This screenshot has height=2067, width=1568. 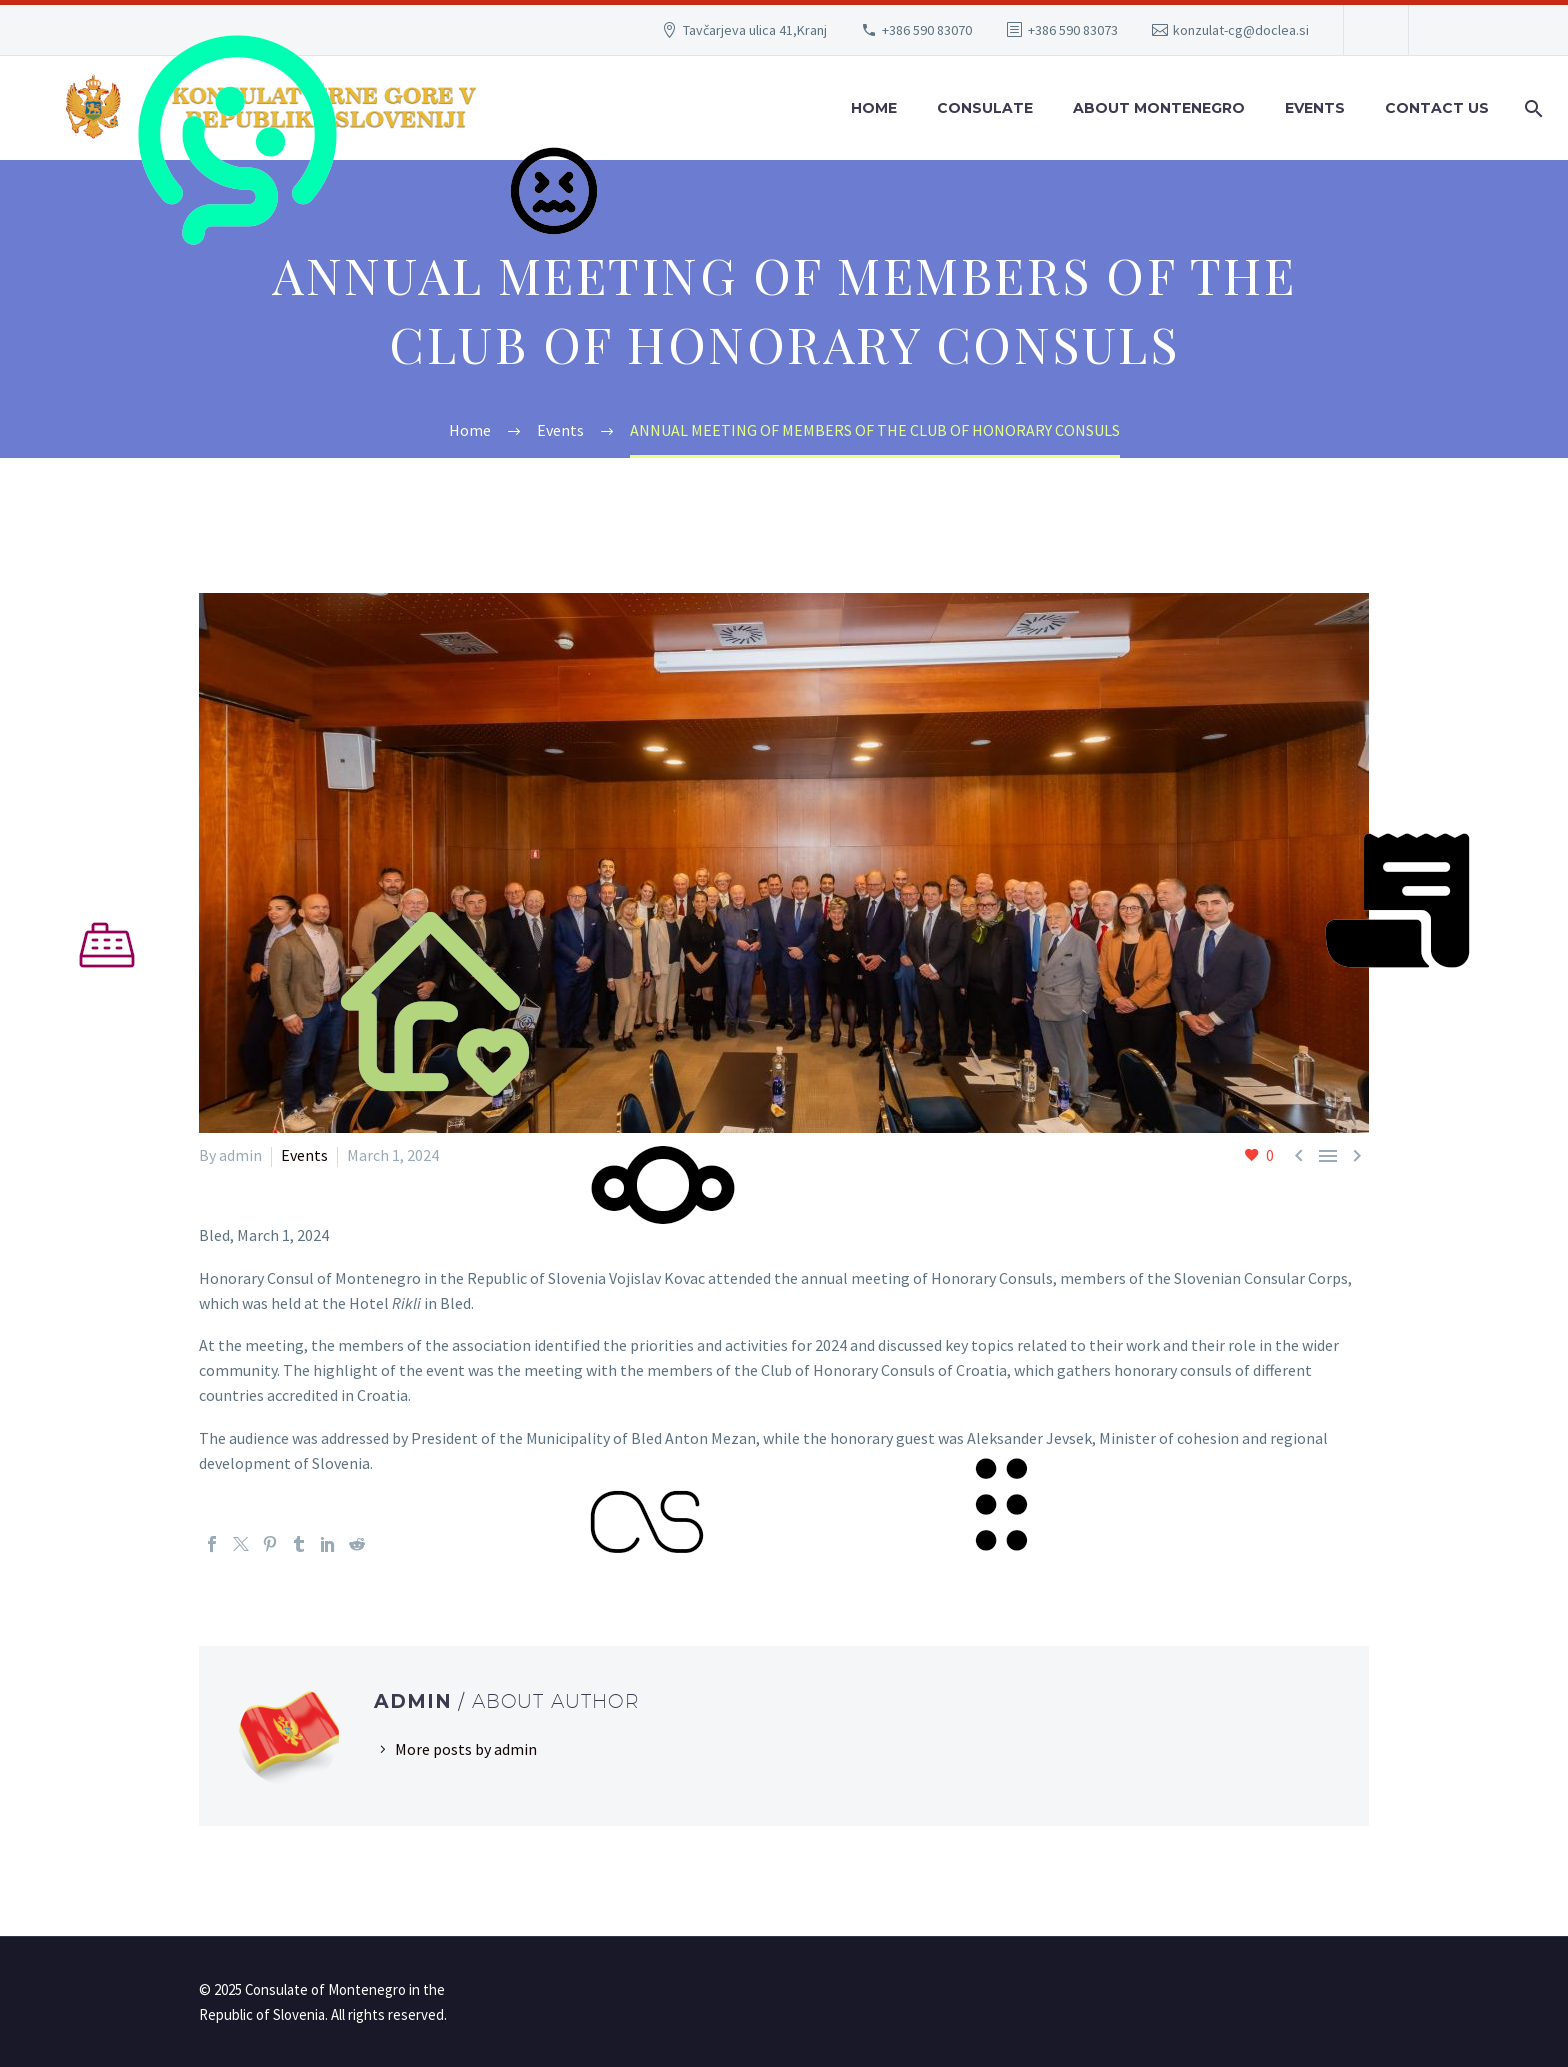 I want to click on open nextcloud app, so click(x=663, y=1185).